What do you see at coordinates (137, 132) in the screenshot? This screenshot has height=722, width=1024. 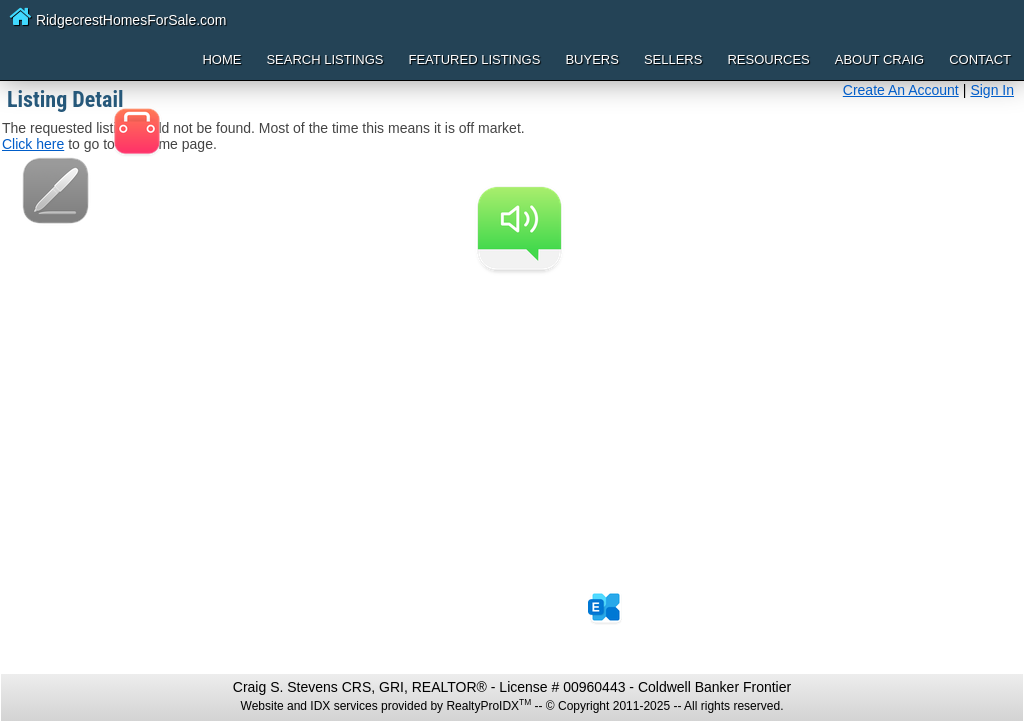 I see `open the utilities folder` at bounding box center [137, 132].